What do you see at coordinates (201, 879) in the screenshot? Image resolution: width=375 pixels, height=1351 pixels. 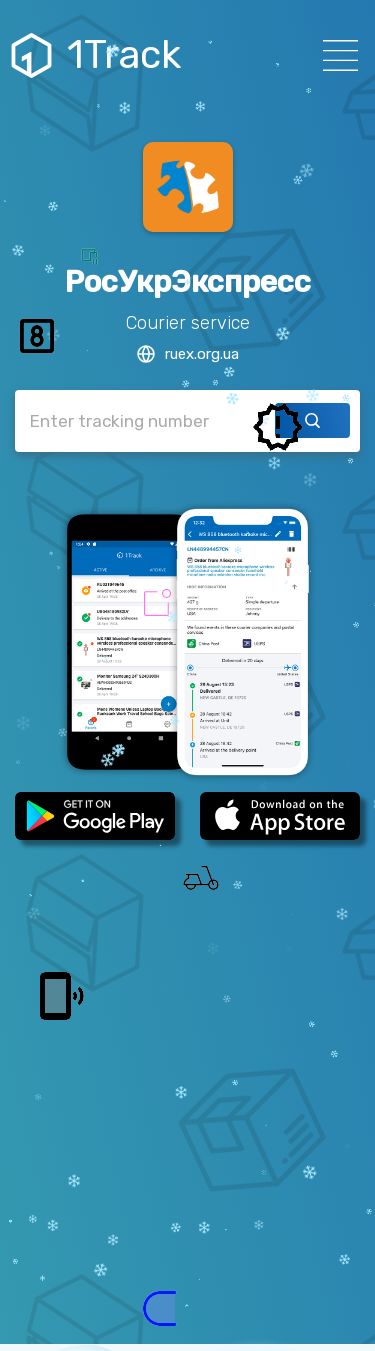 I see `select moped or scooter delivery option` at bounding box center [201, 879].